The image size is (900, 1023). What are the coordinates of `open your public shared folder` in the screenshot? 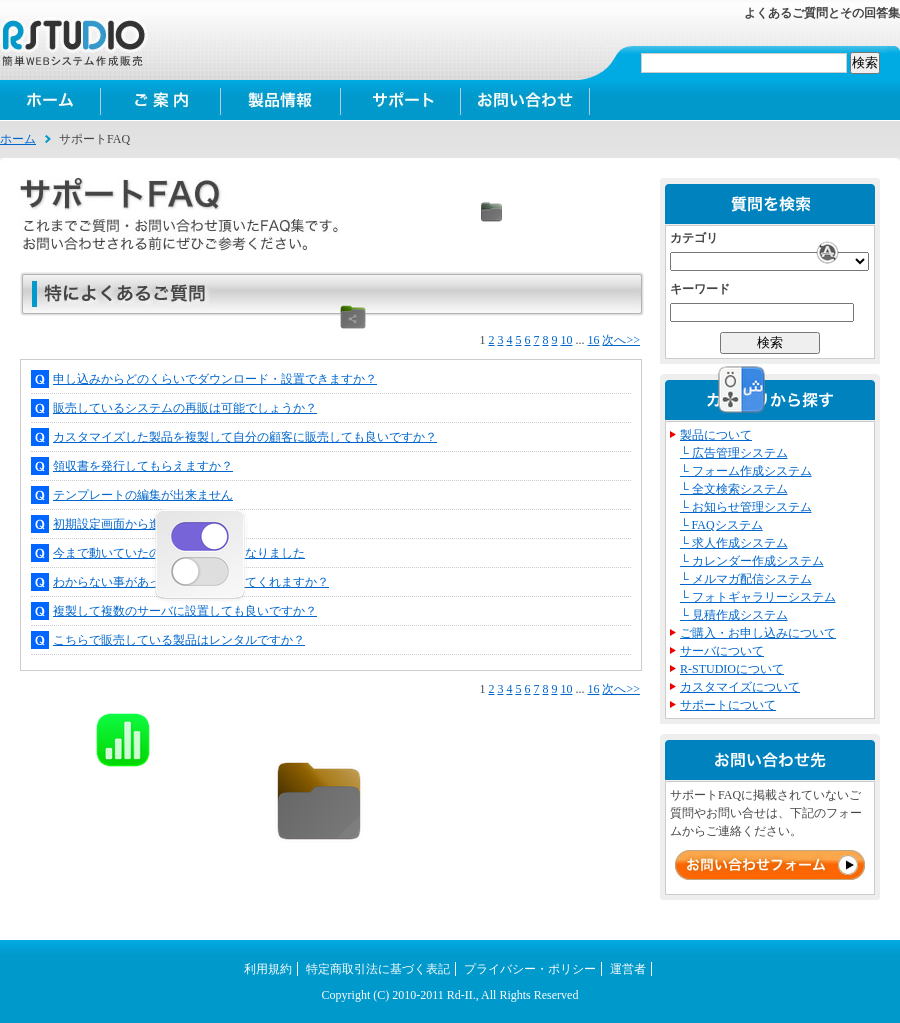 It's located at (353, 317).